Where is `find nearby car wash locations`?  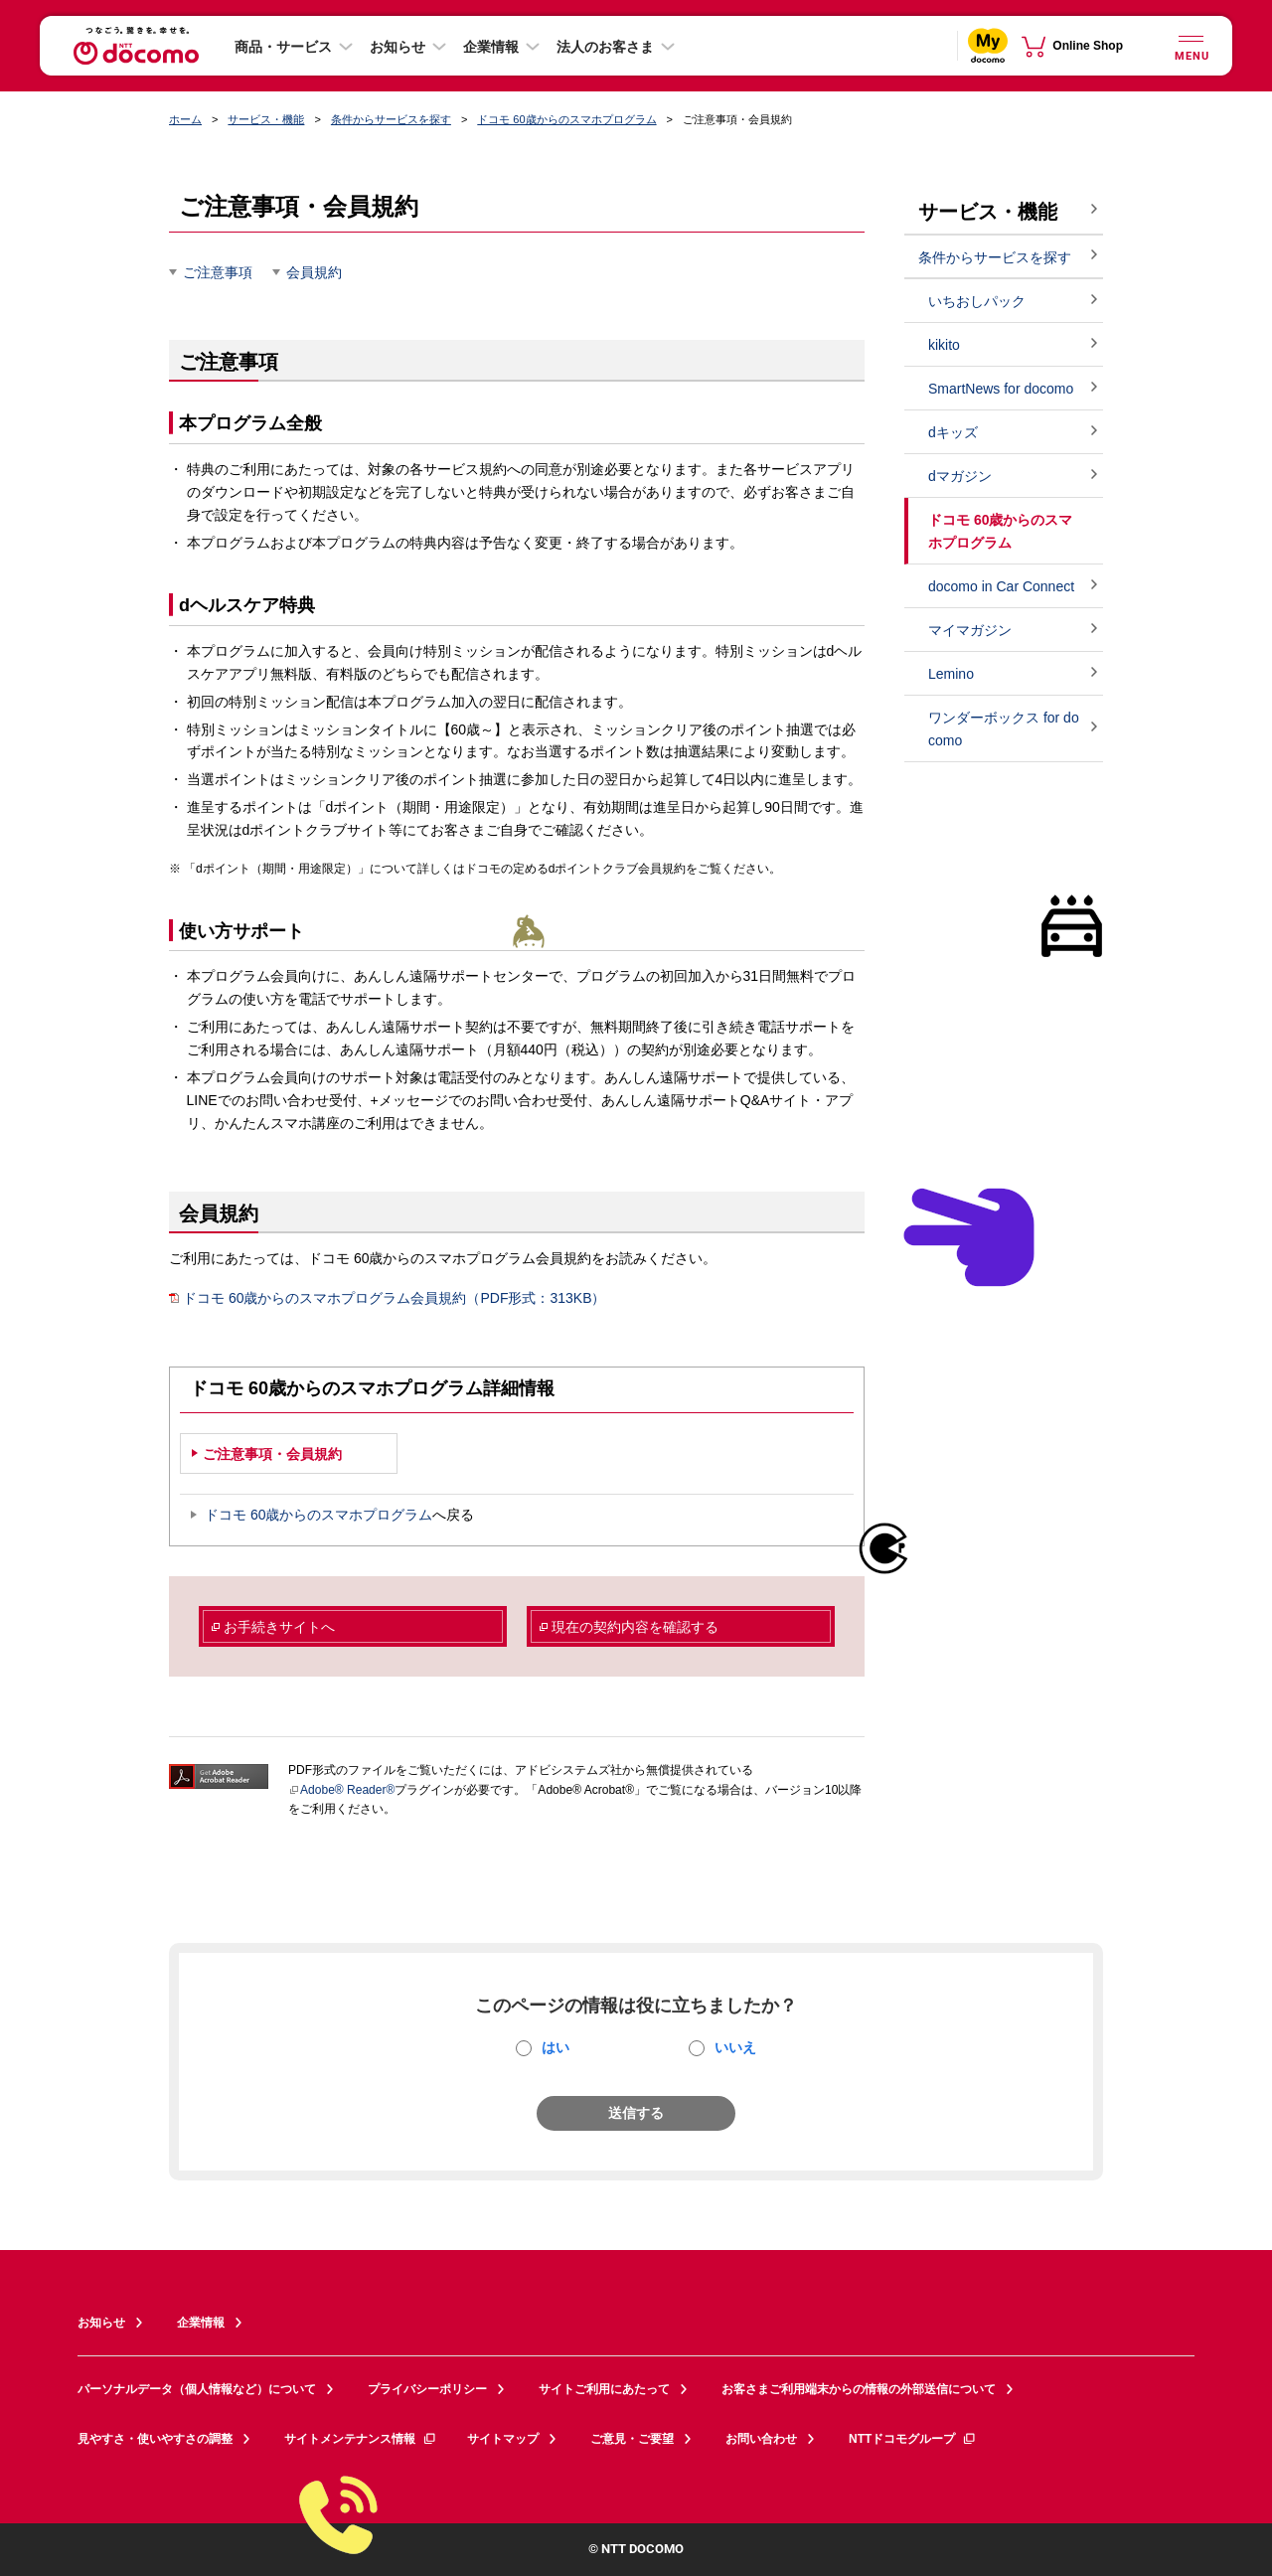
find nearby car wash locations is located at coordinates (1071, 923).